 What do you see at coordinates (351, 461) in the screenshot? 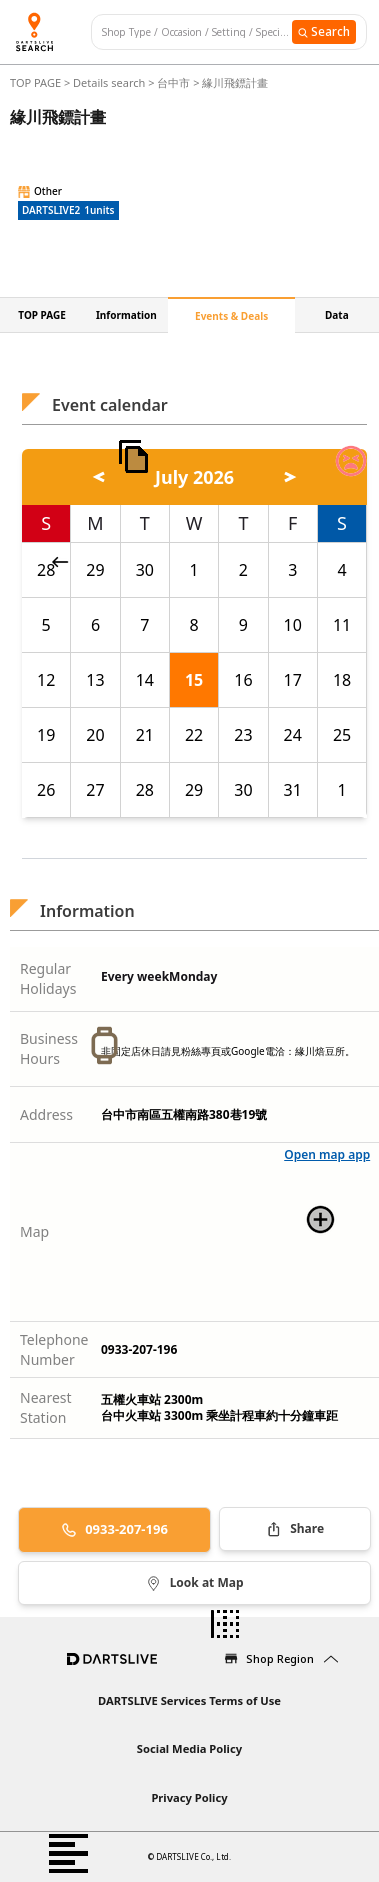
I see `indicates user fatigue or exhaustion status` at bounding box center [351, 461].